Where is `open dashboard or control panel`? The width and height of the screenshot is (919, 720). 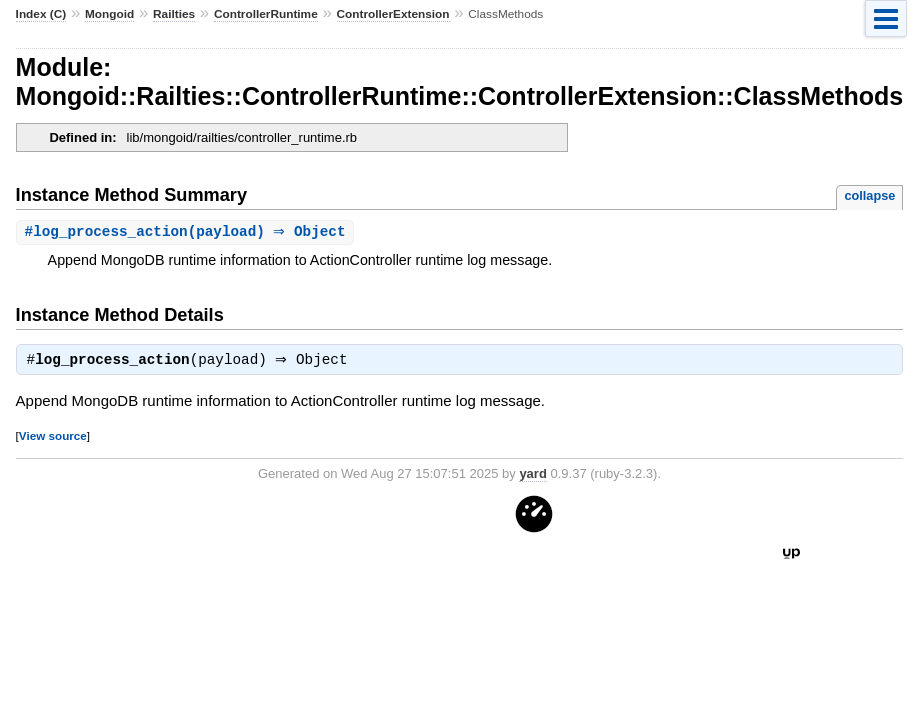 open dashboard or control panel is located at coordinates (534, 514).